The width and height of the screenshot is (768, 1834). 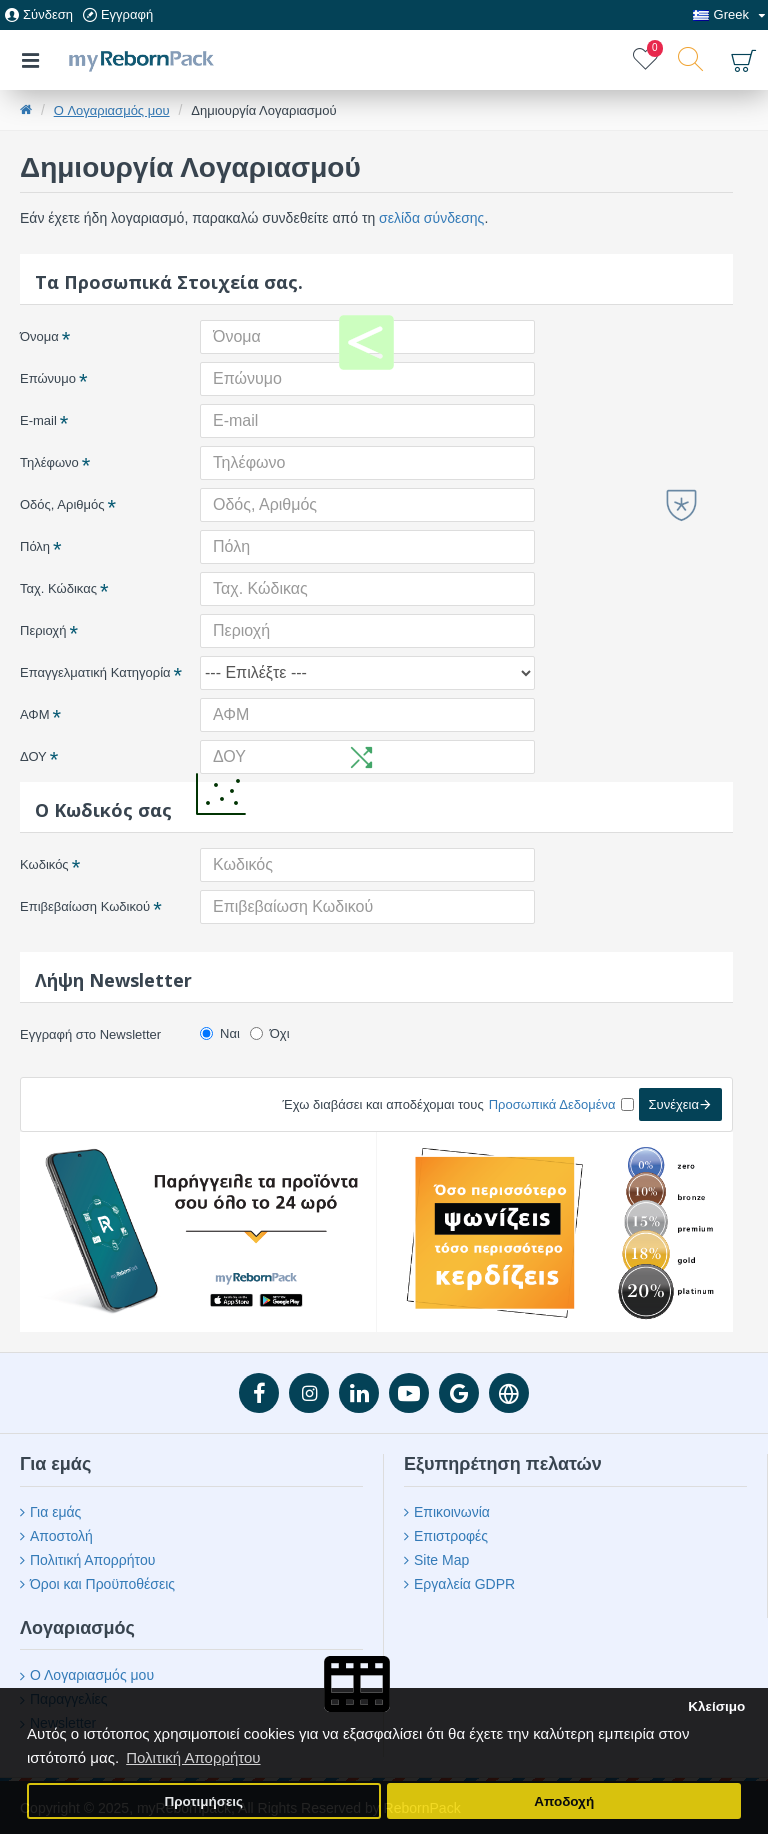 What do you see at coordinates (366, 342) in the screenshot?
I see `navigate to previous item or page` at bounding box center [366, 342].